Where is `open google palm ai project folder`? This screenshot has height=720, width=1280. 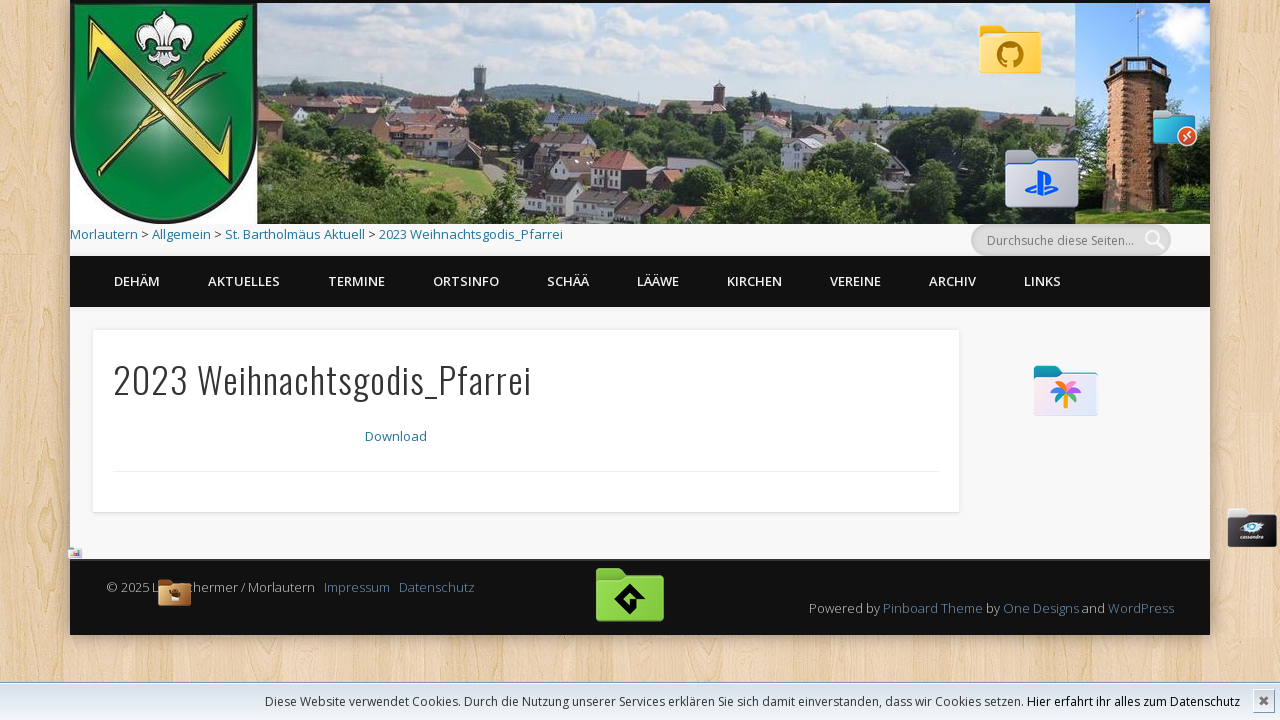 open google palm ai project folder is located at coordinates (1065, 392).